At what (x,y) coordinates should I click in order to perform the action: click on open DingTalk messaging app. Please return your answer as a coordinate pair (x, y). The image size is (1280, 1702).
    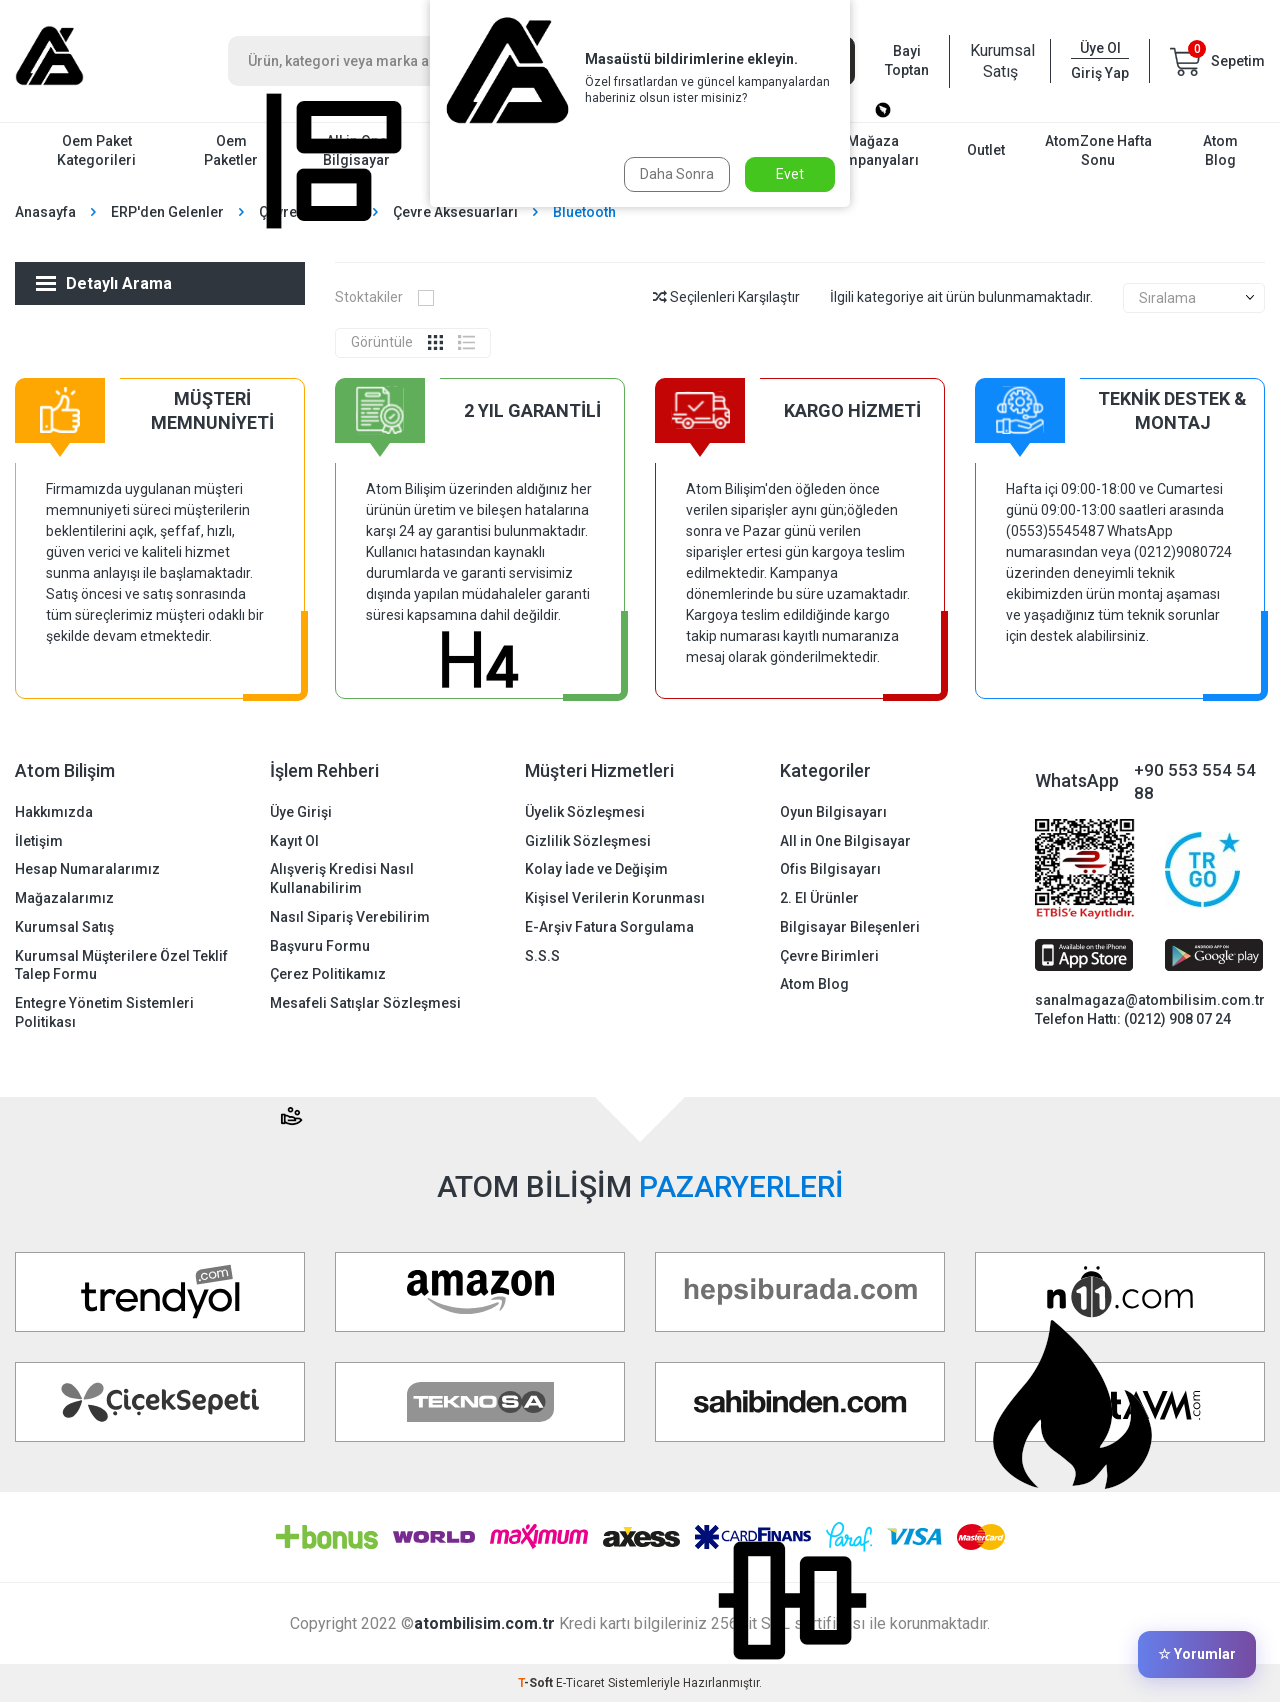
    Looking at the image, I should click on (883, 110).